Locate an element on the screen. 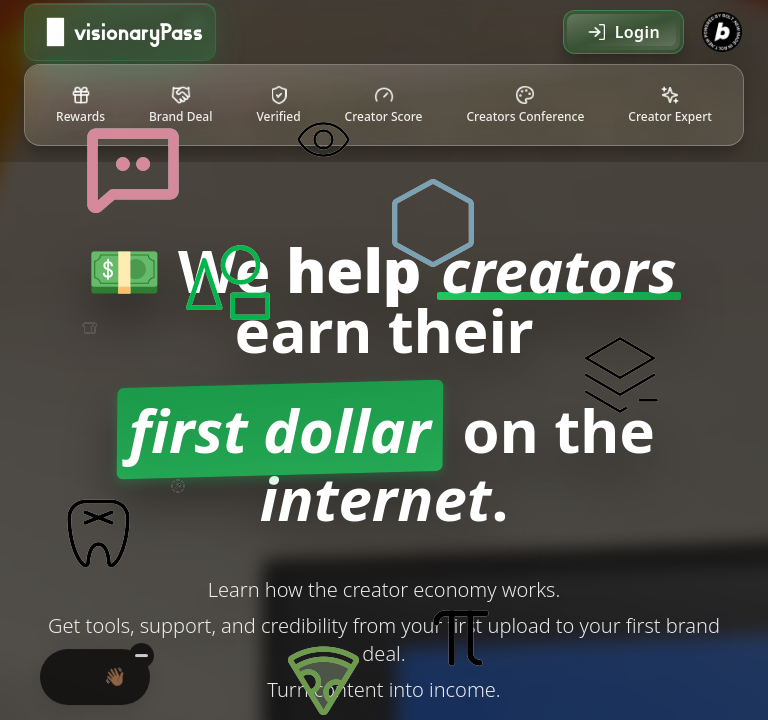  indicates a hexagonal category or shape tool is located at coordinates (433, 223).